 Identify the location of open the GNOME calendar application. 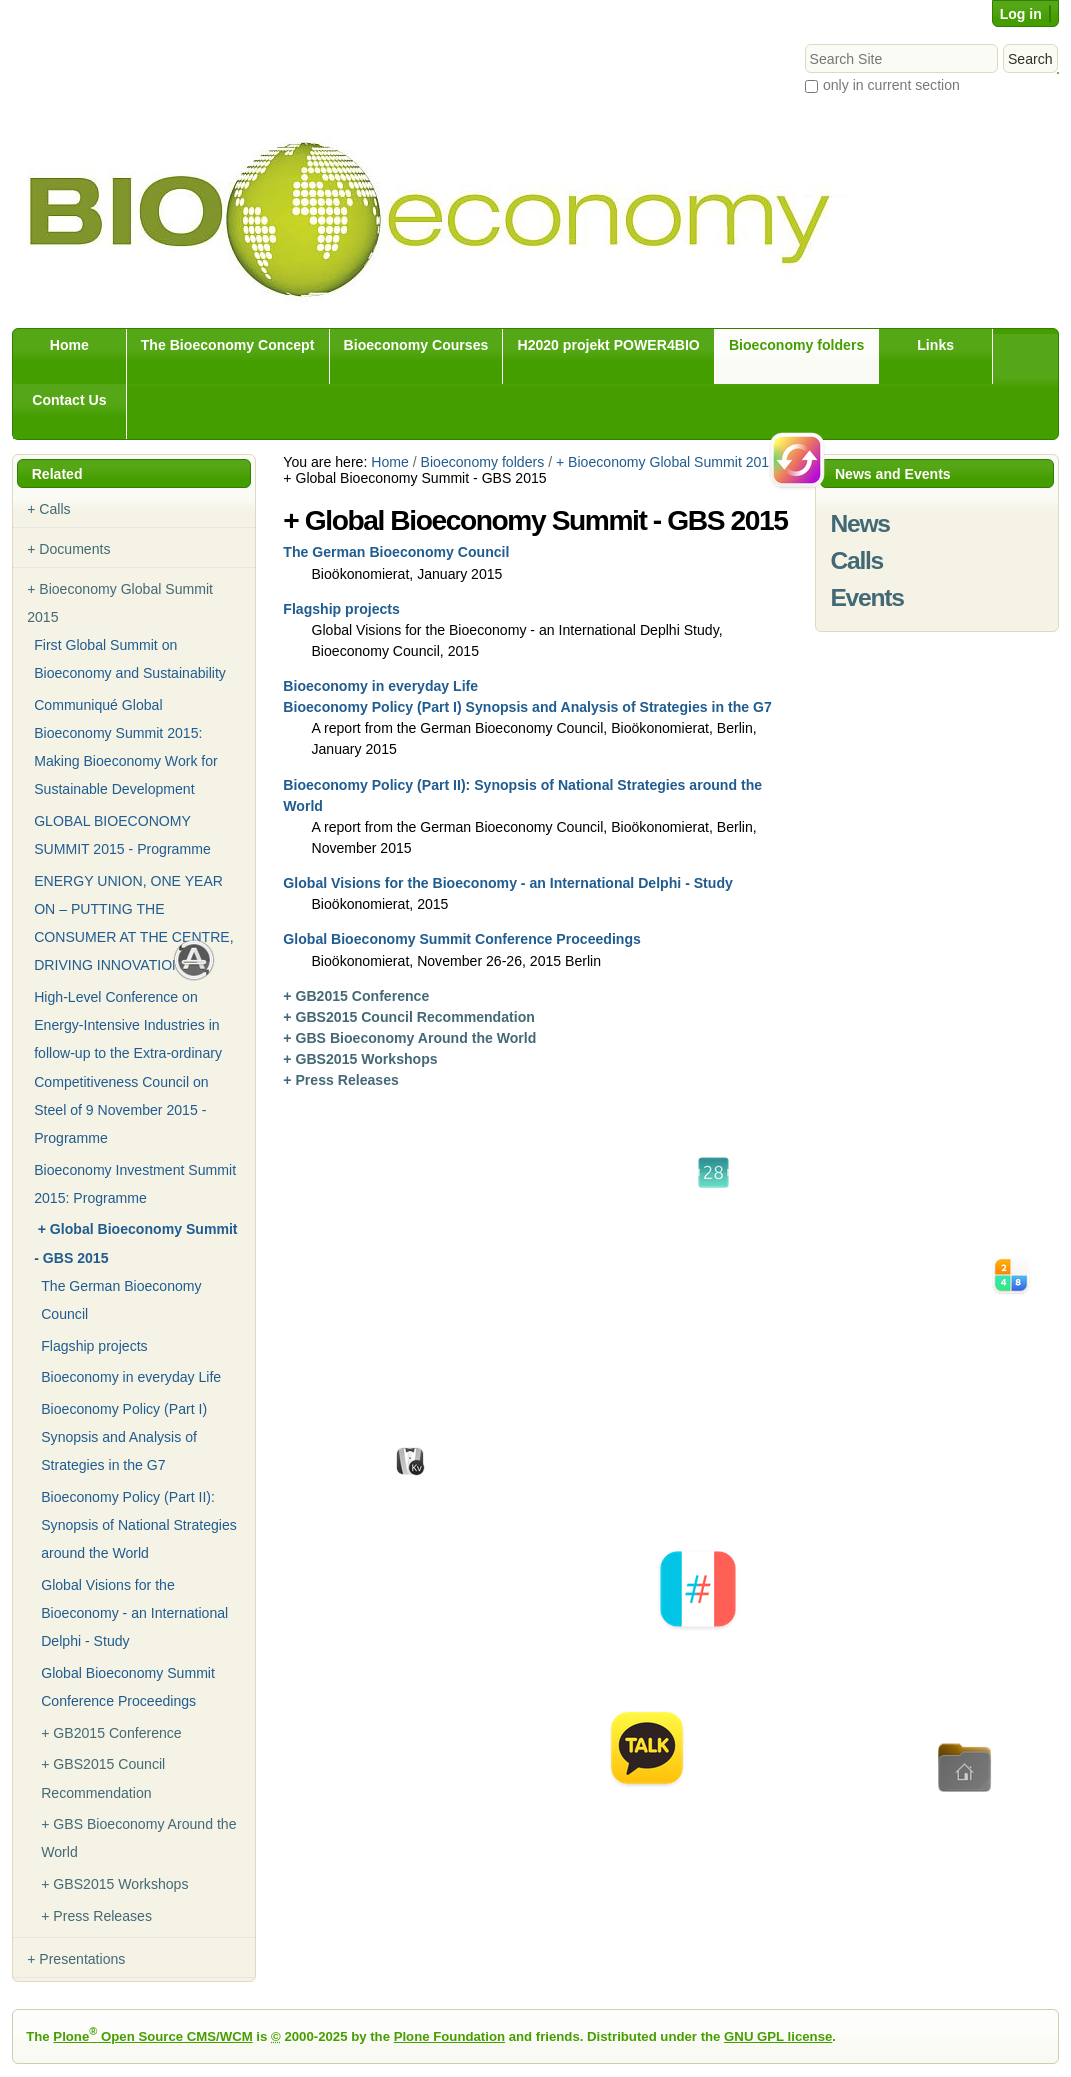
(713, 1172).